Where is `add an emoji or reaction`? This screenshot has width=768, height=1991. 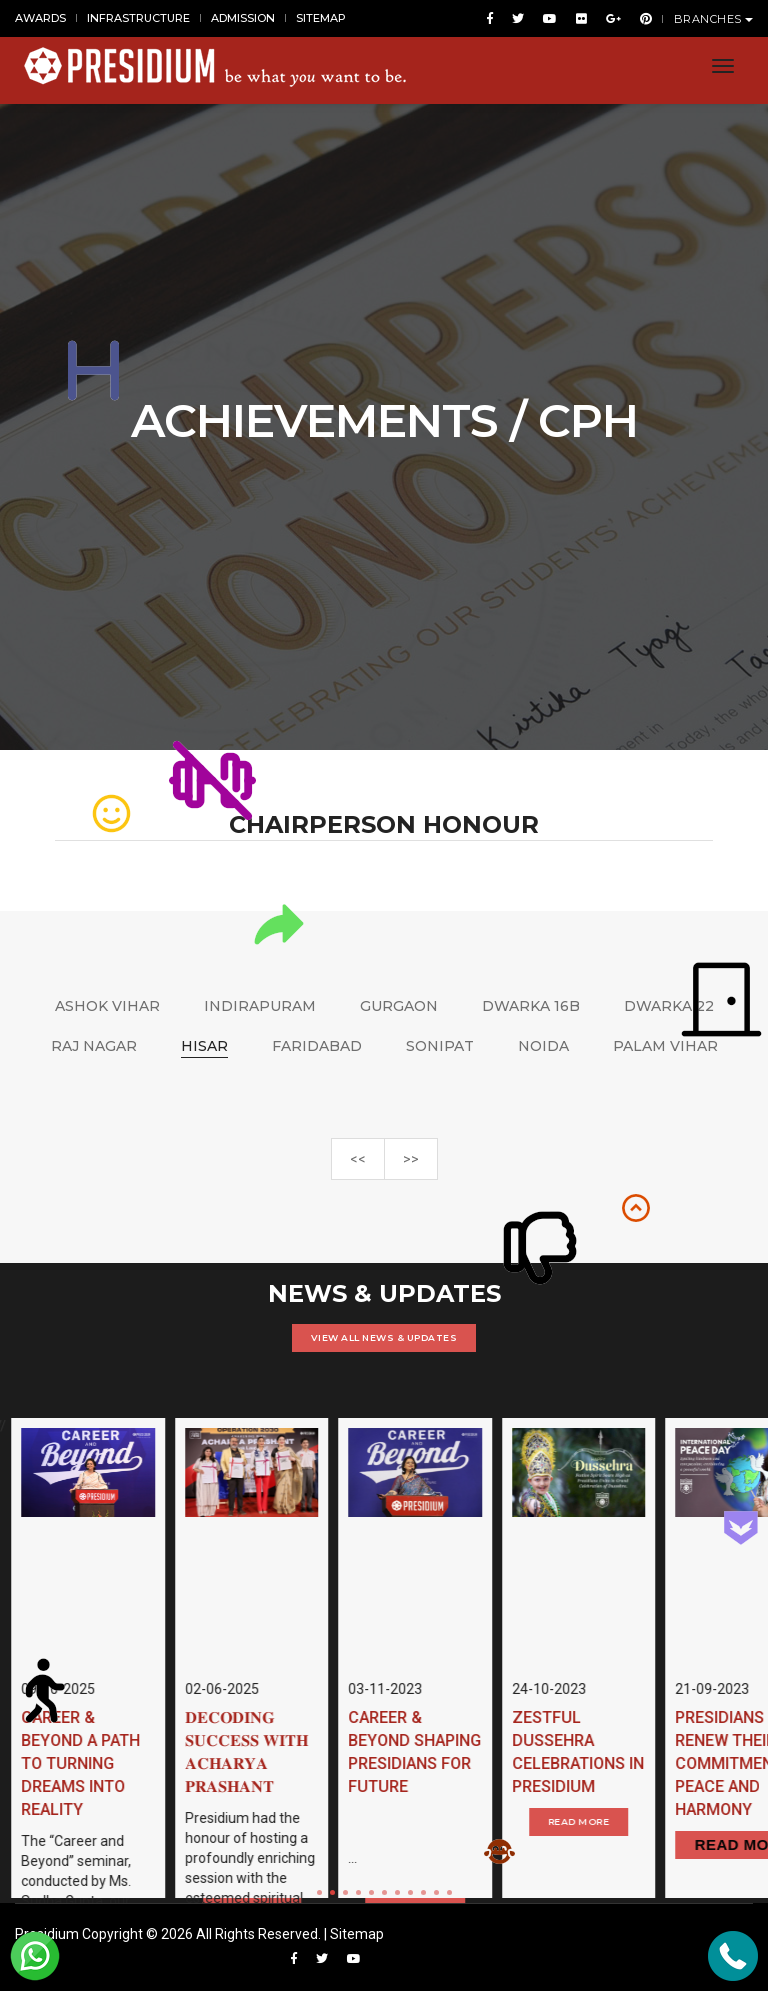
add an emoji or reaction is located at coordinates (111, 813).